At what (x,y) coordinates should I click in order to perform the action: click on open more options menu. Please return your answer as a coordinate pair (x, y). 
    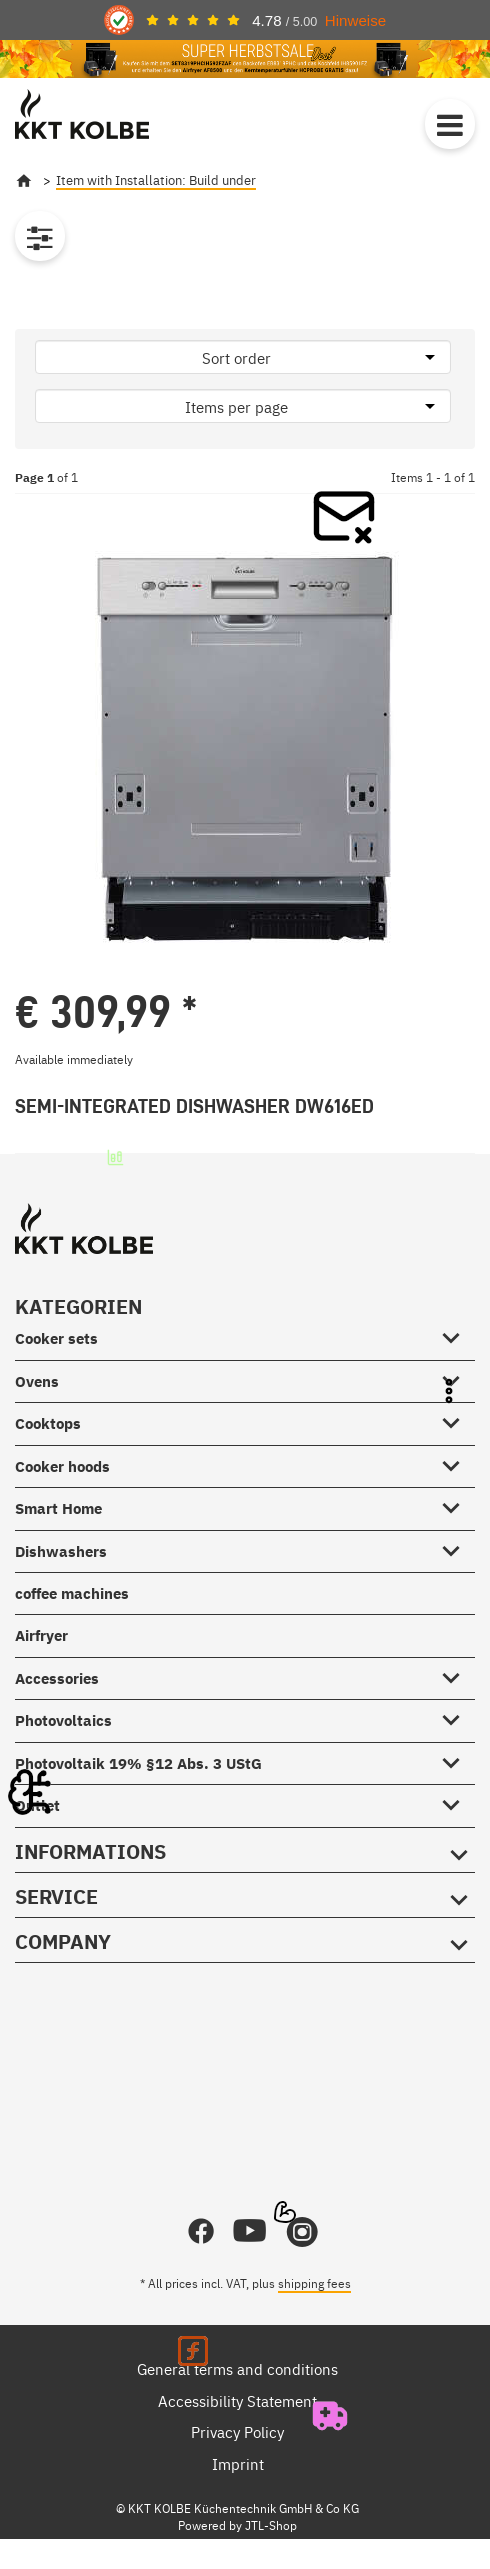
    Looking at the image, I should click on (449, 1391).